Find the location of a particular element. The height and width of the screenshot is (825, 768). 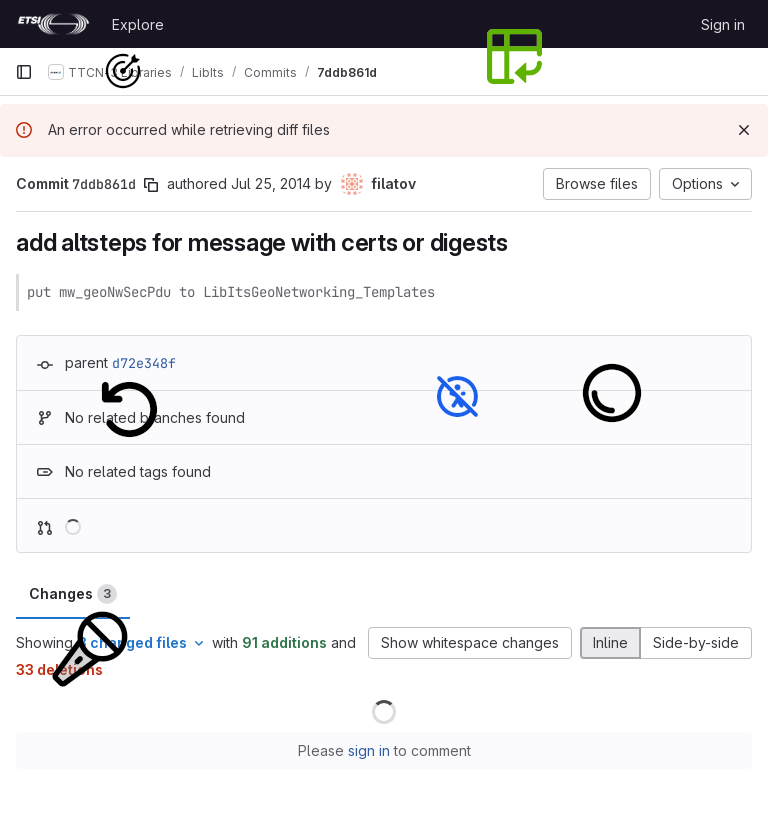

undo the last action is located at coordinates (129, 409).